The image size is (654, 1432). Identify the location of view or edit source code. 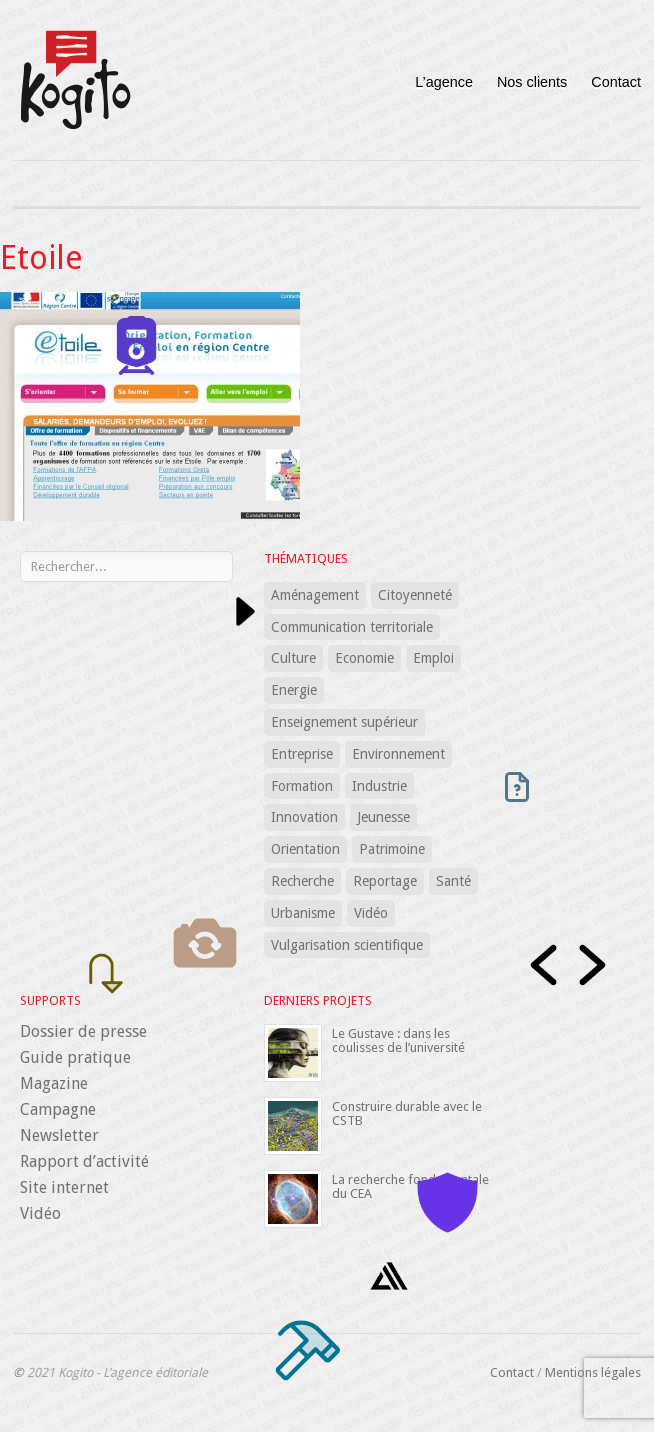
(568, 965).